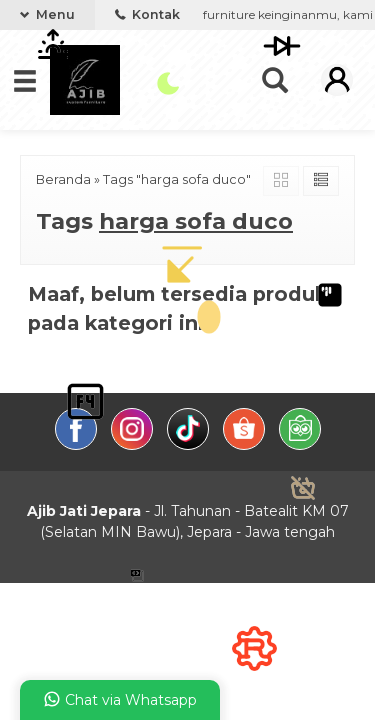  I want to click on move content to bottom-left corner, so click(180, 264).